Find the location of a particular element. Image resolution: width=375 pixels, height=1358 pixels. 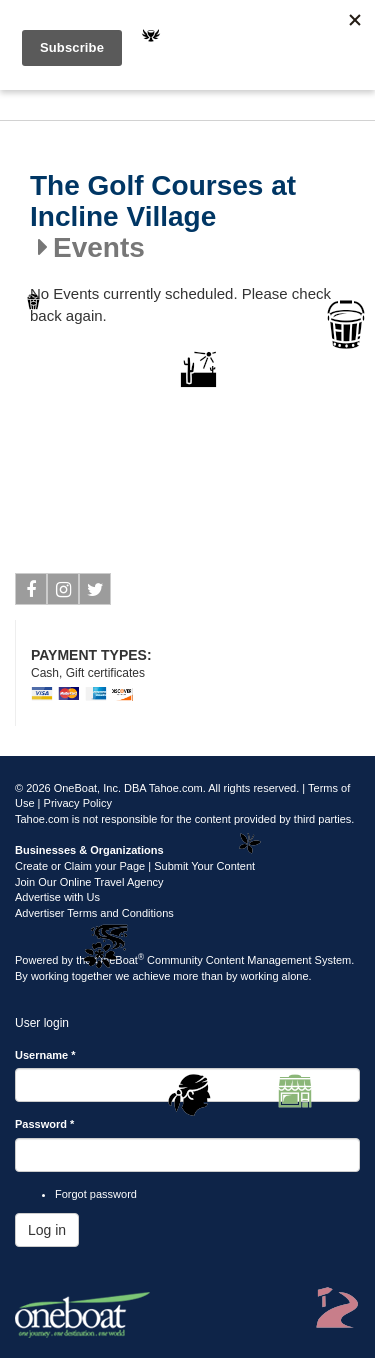

view hiking or walking trail routes is located at coordinates (337, 1307).